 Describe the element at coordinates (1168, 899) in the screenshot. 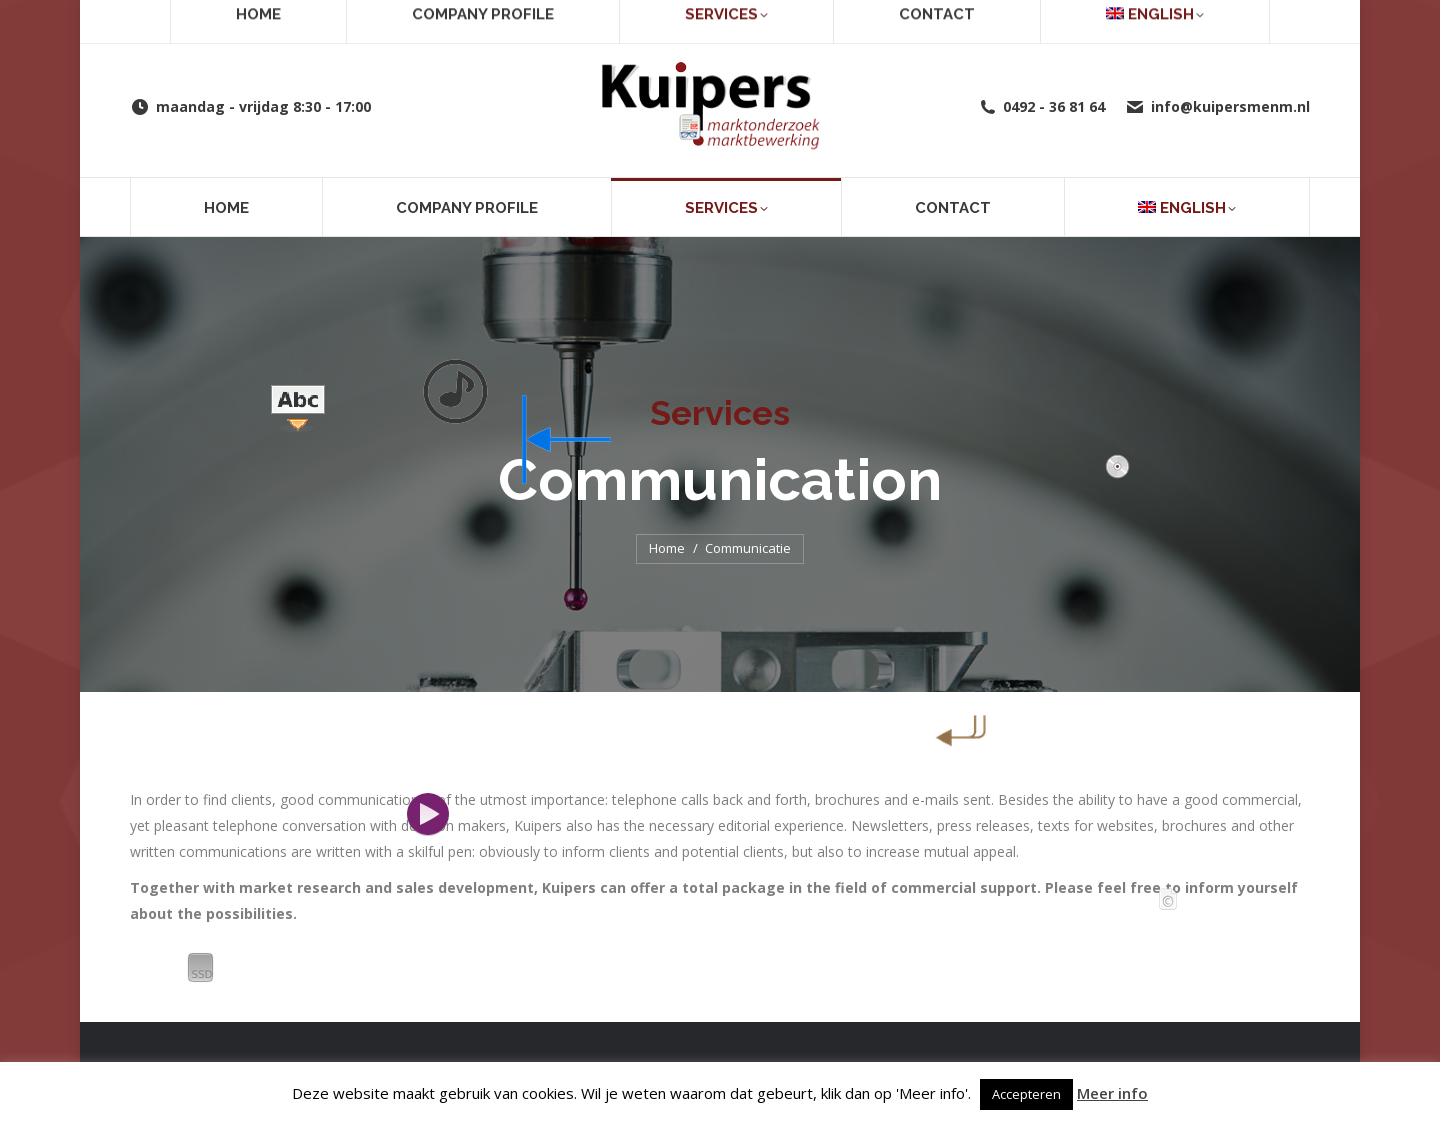

I see `indicates a file with copyright protection` at that location.